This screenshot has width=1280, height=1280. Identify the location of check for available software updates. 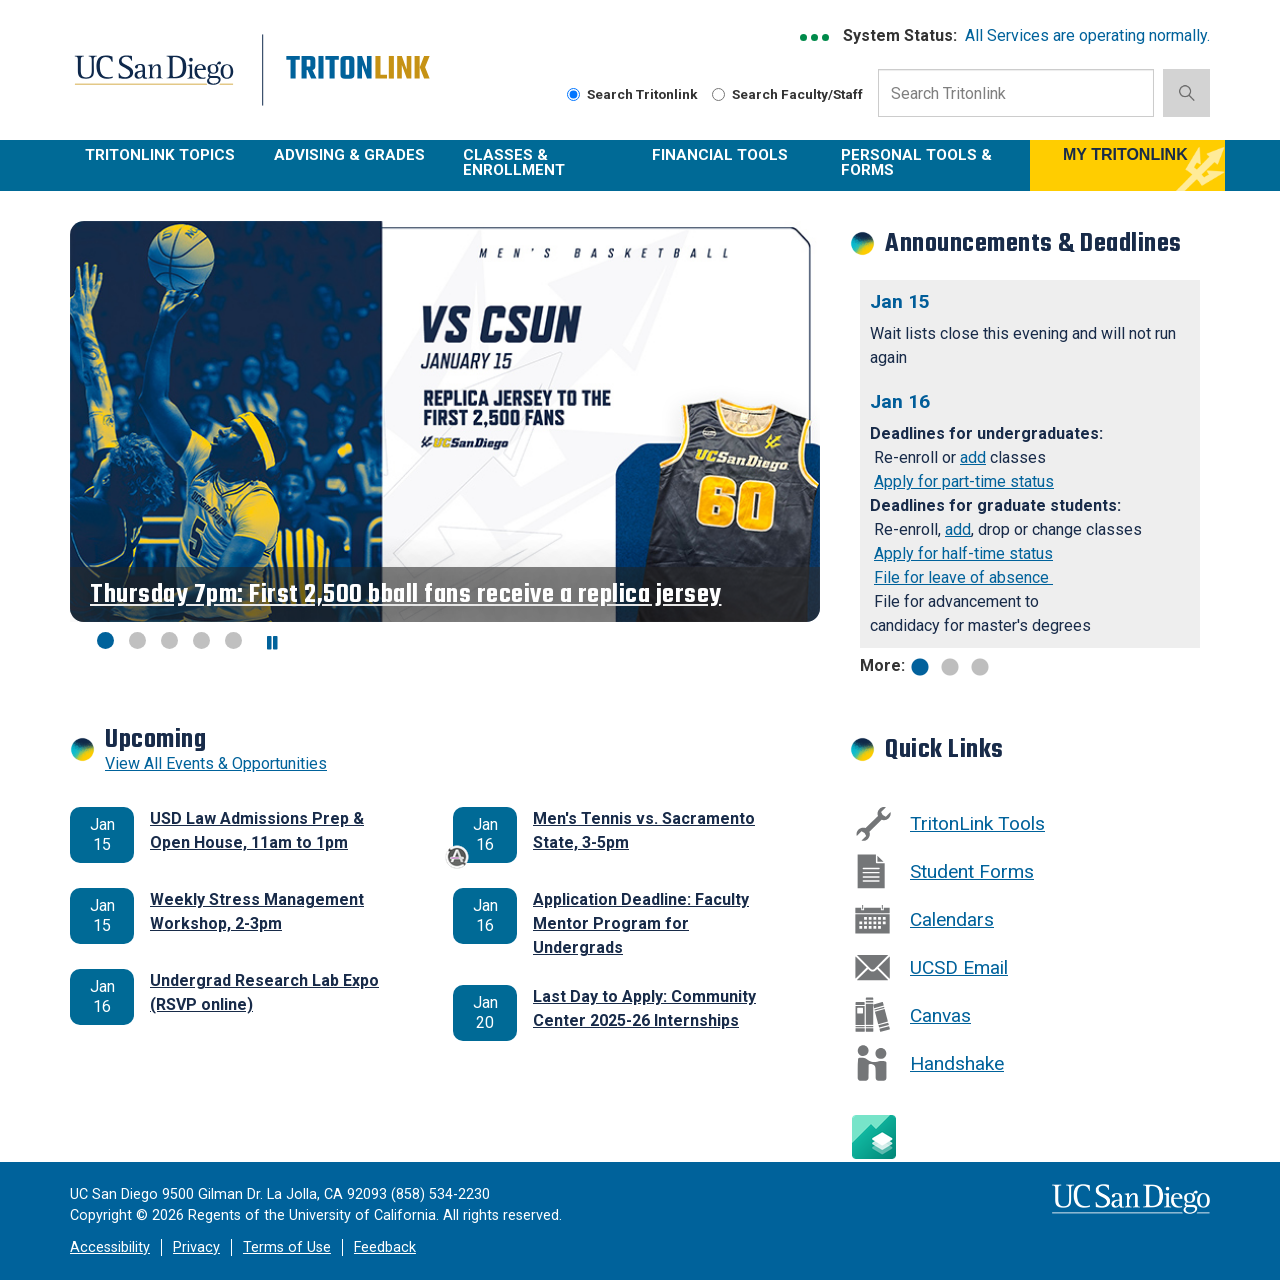
(457, 857).